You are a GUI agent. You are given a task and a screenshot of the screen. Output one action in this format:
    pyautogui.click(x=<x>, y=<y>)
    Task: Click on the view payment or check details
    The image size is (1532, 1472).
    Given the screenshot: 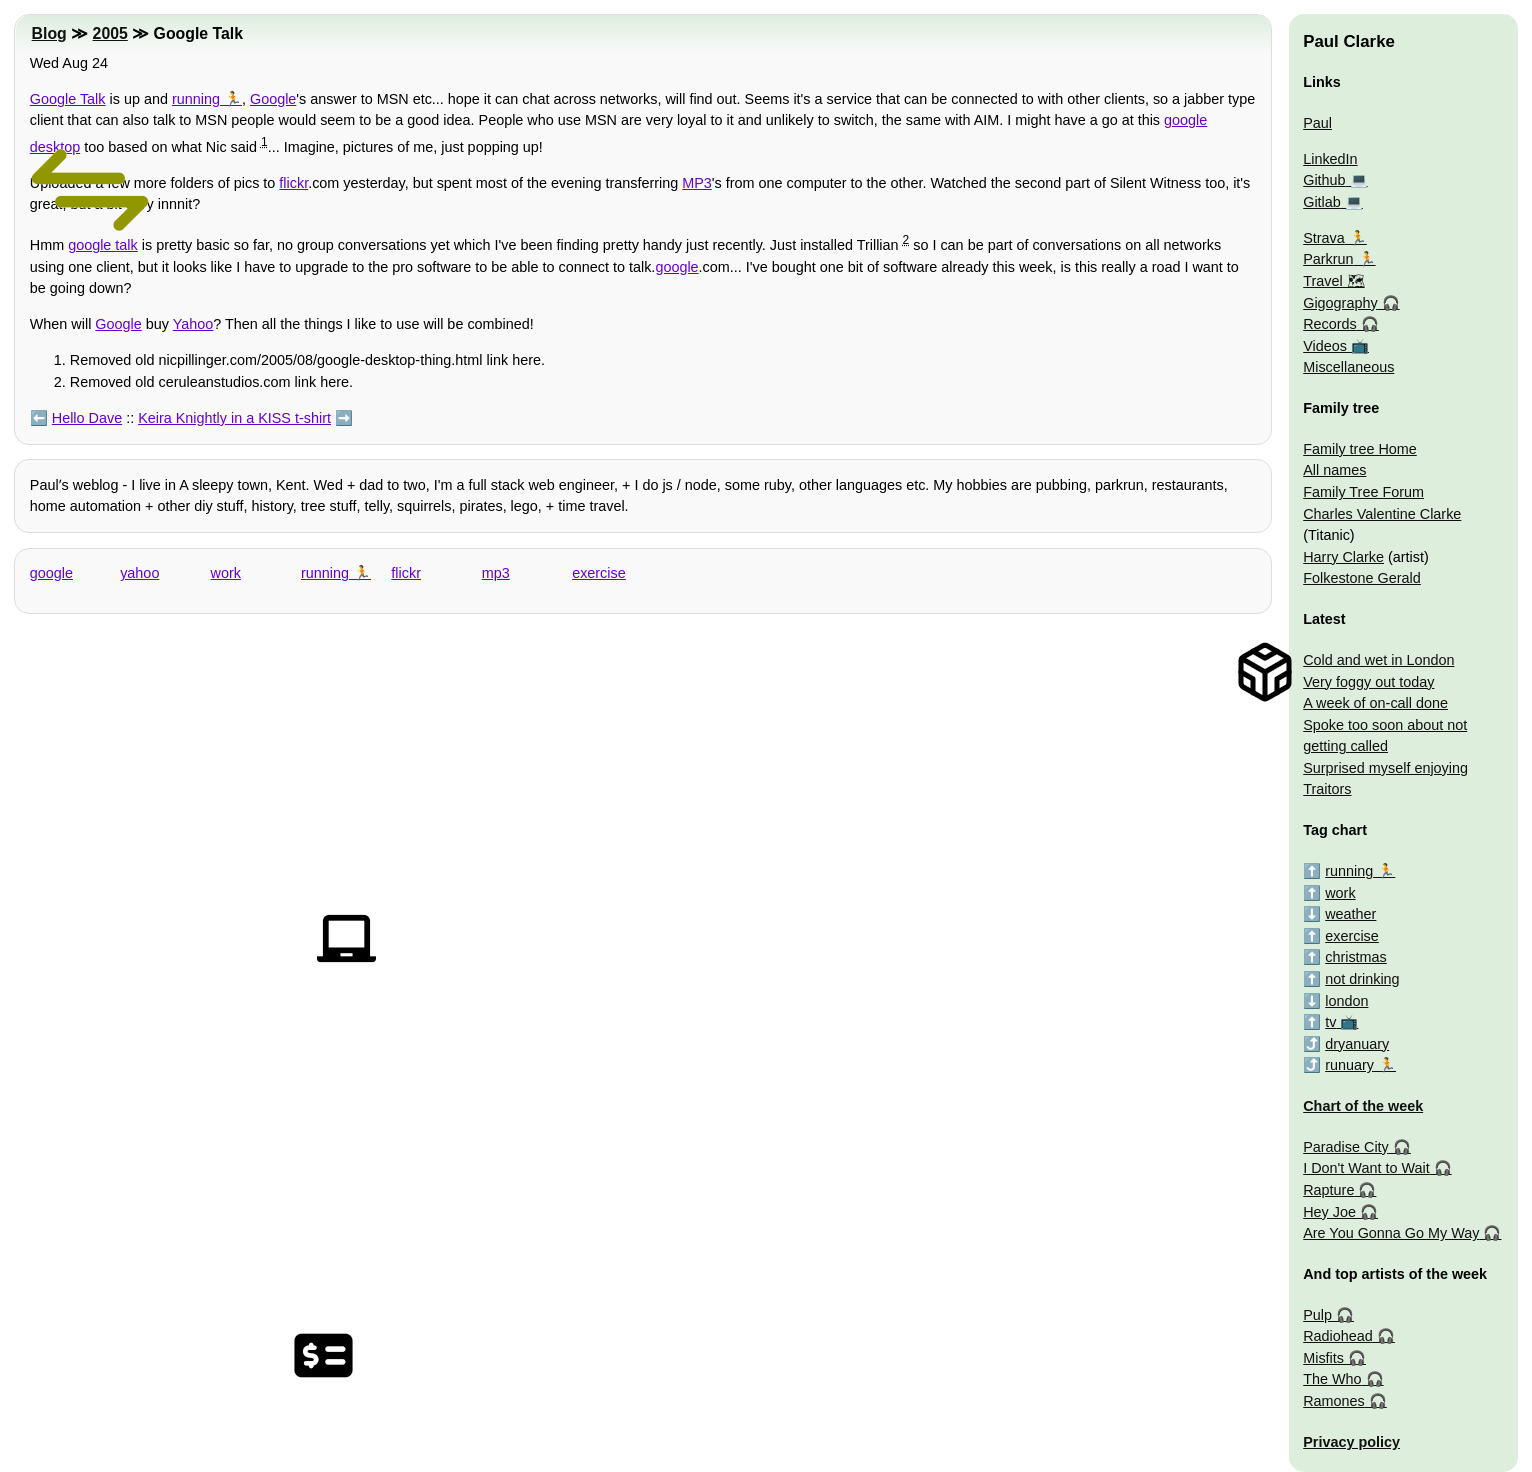 What is the action you would take?
    pyautogui.click(x=323, y=1355)
    